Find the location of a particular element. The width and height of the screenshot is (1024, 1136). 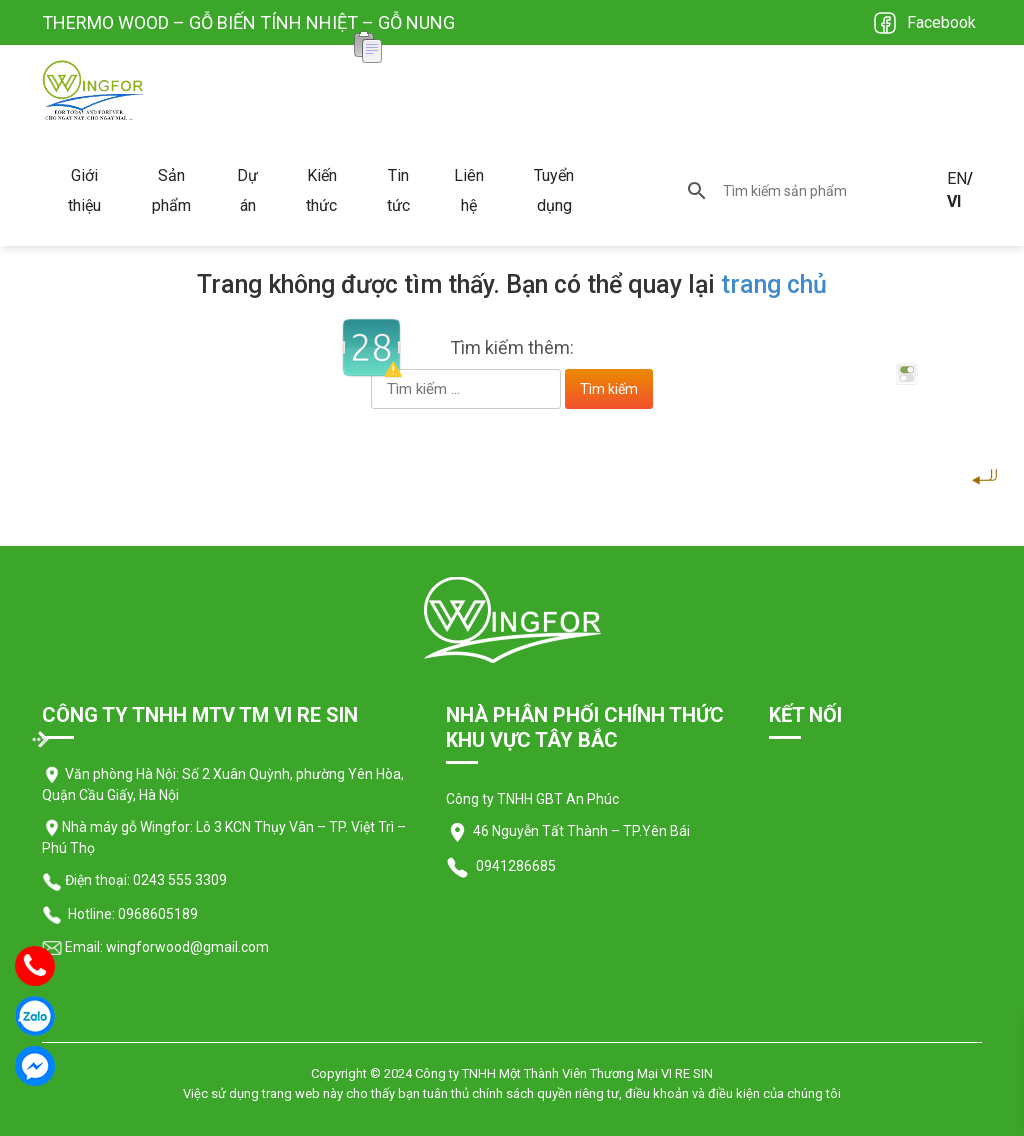

navigate to the next item or page is located at coordinates (40, 739).